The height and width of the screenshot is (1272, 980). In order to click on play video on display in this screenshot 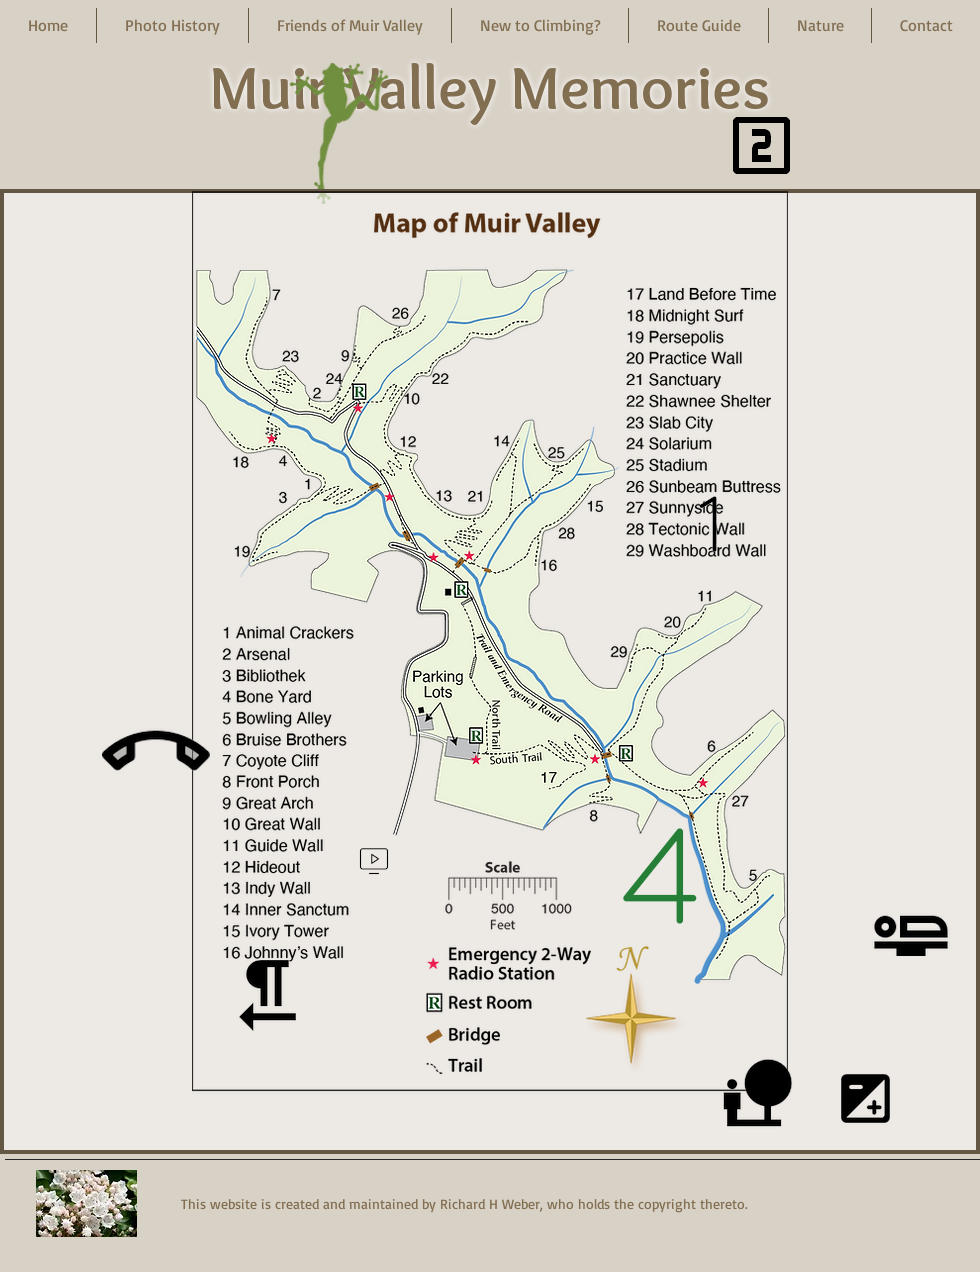, I will do `click(374, 860)`.